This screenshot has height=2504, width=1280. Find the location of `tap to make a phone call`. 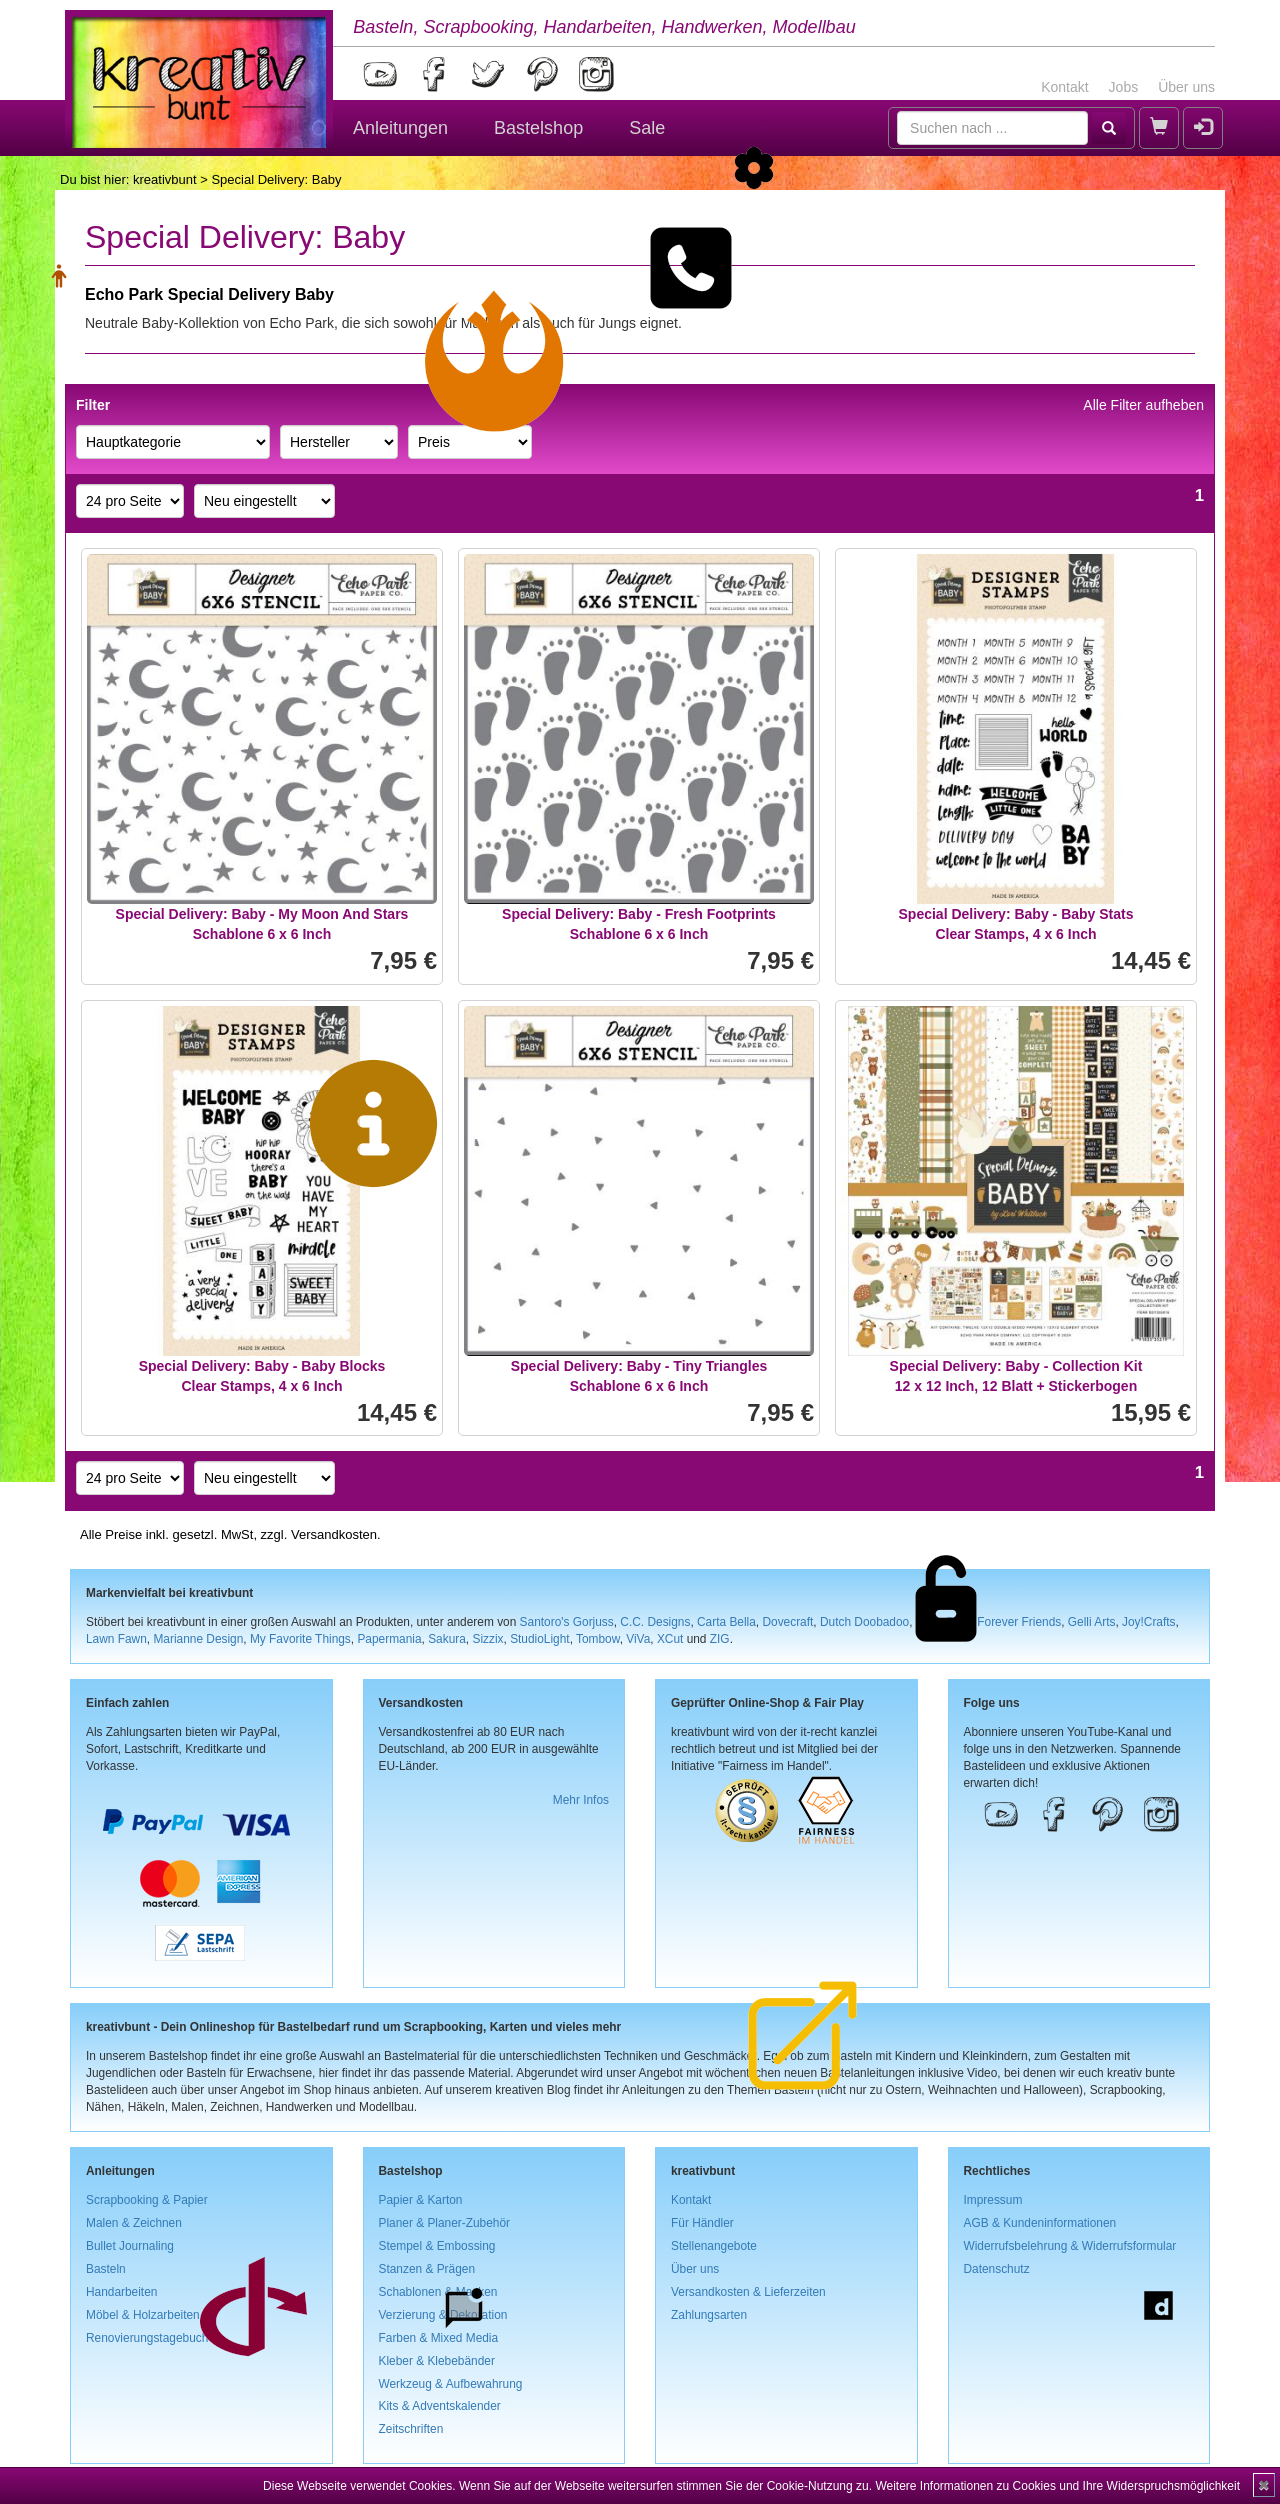

tap to make a phone call is located at coordinates (691, 268).